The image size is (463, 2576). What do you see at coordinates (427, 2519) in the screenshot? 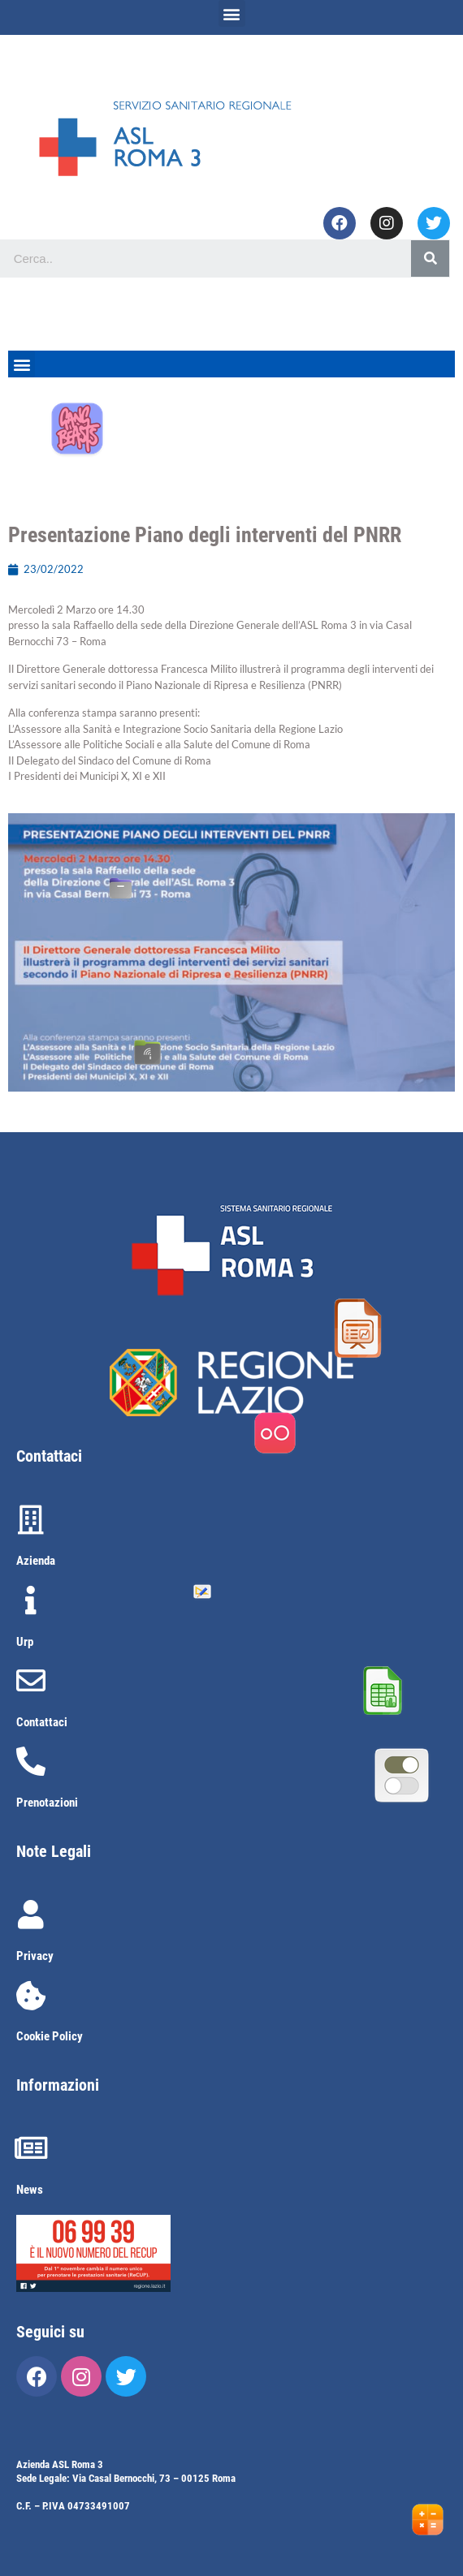
I see `open pcb calculator app` at bounding box center [427, 2519].